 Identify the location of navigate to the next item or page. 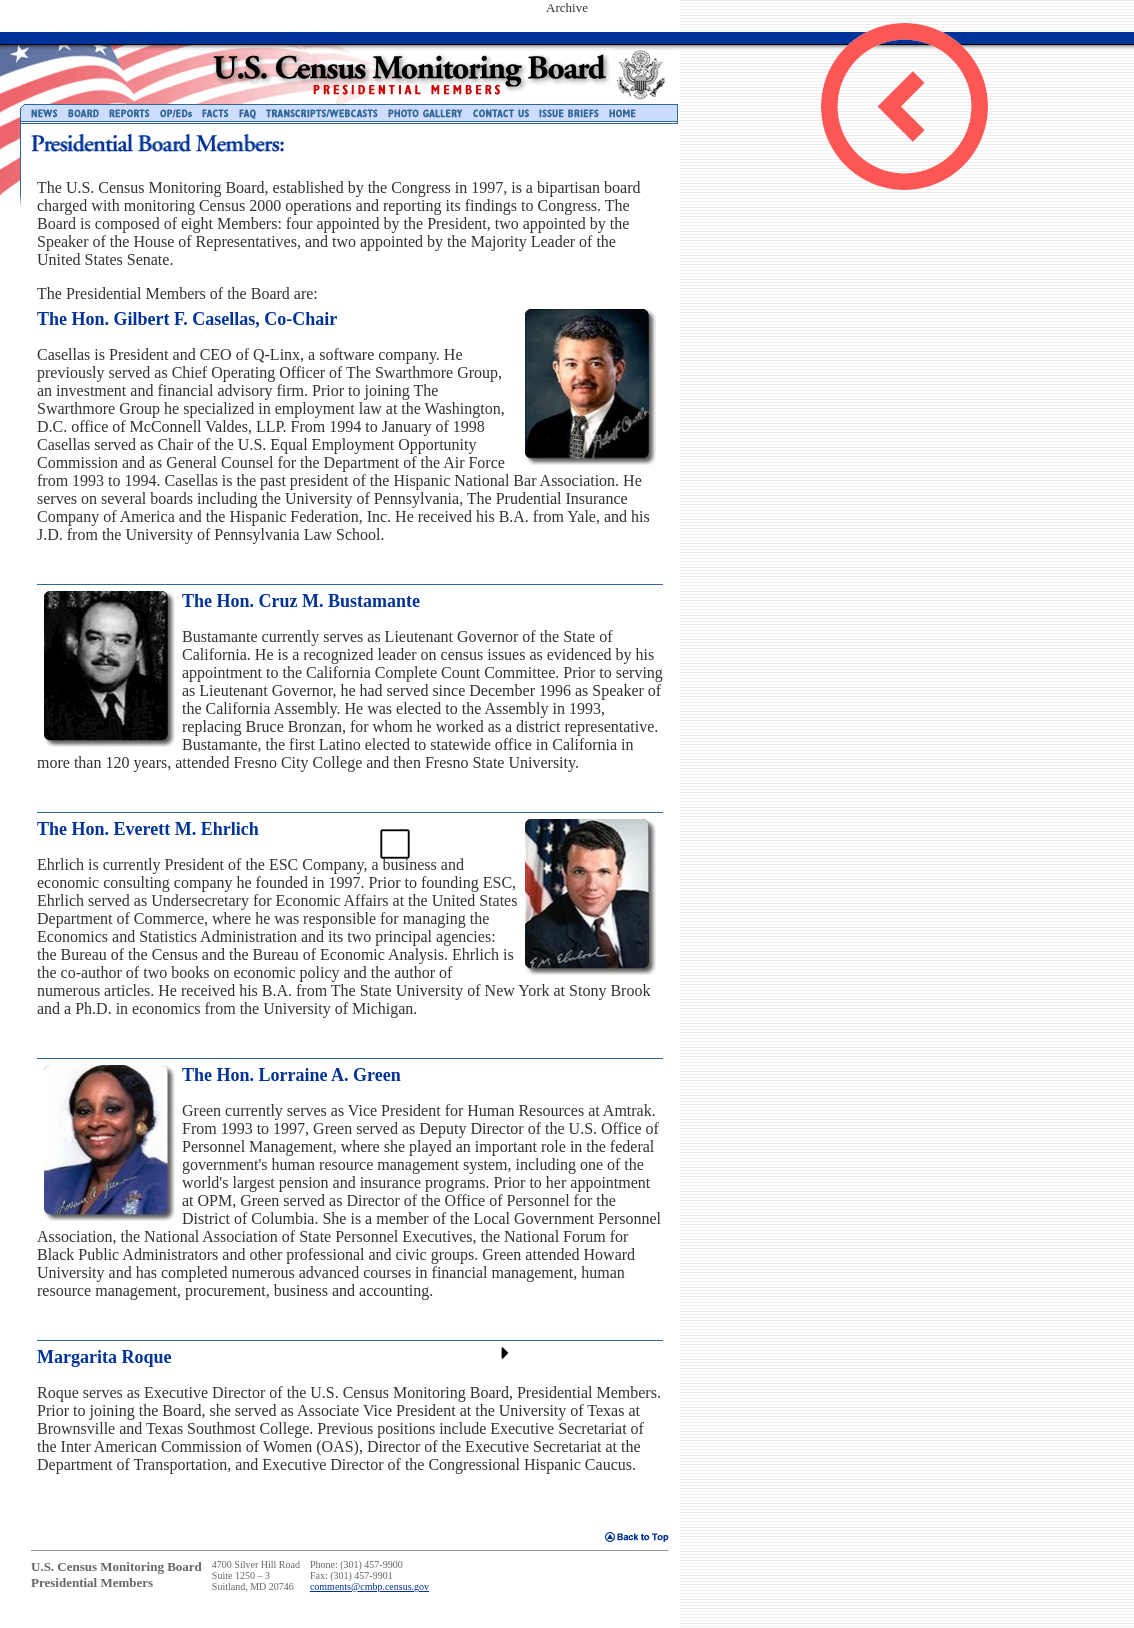
(504, 1353).